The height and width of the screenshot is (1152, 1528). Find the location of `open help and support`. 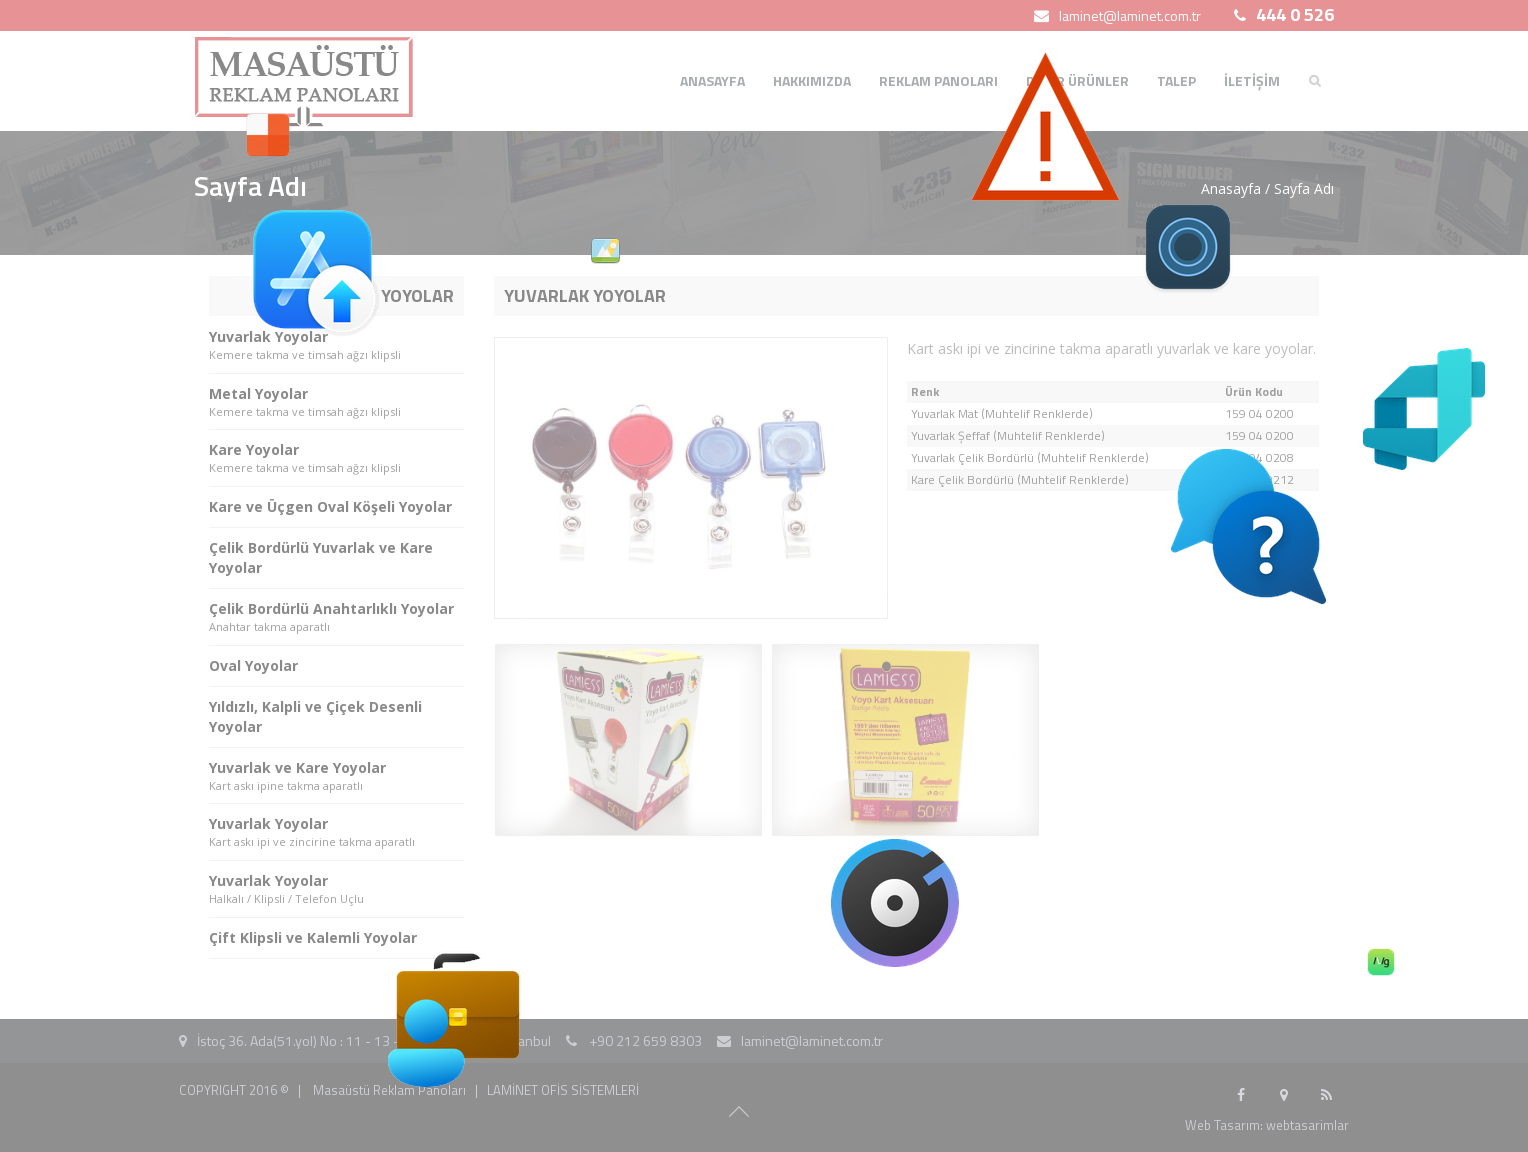

open help and support is located at coordinates (1248, 526).